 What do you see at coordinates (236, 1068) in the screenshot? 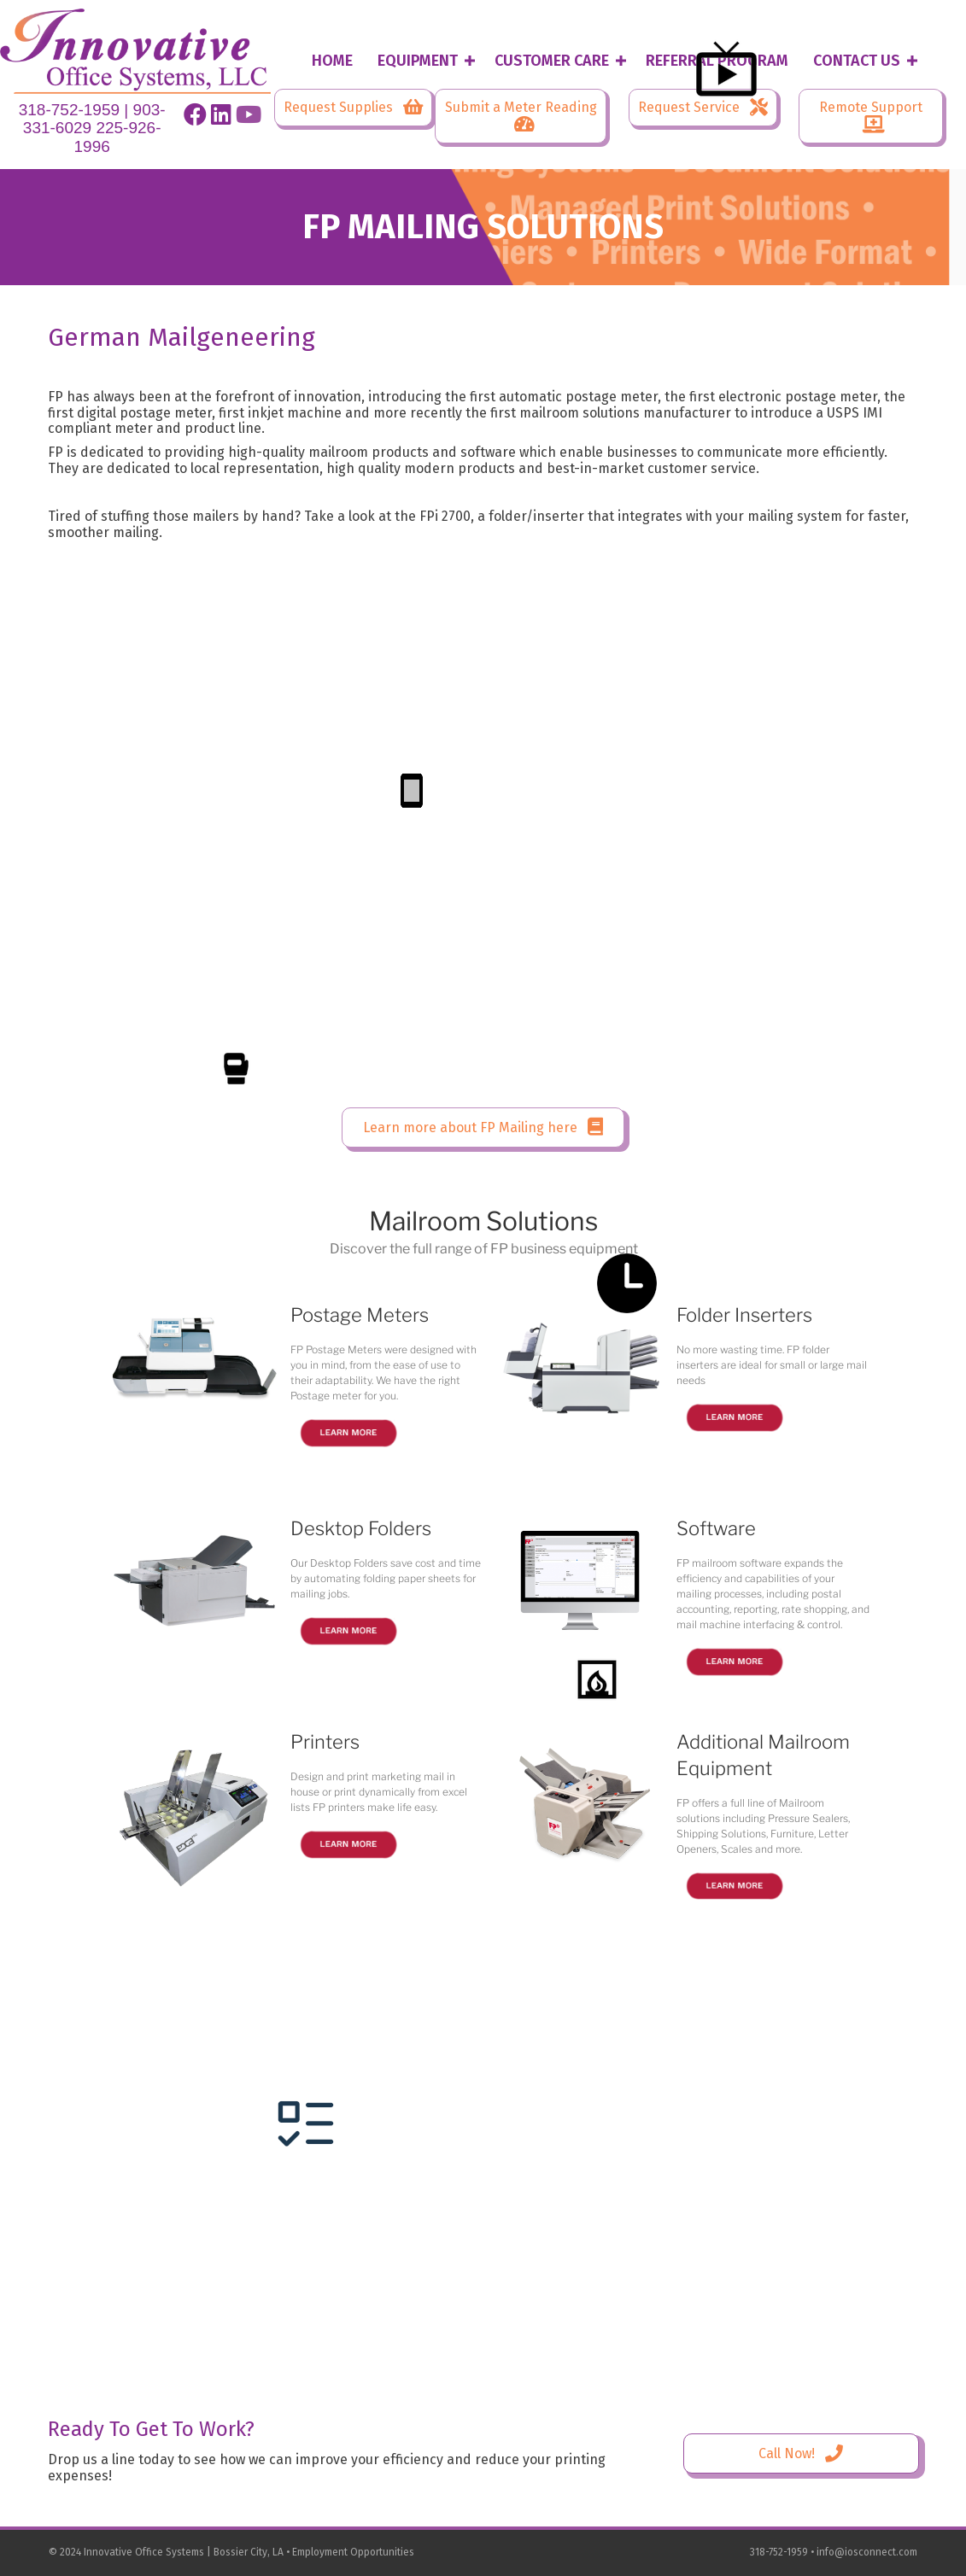
I see `access martial arts or combat sports content` at bounding box center [236, 1068].